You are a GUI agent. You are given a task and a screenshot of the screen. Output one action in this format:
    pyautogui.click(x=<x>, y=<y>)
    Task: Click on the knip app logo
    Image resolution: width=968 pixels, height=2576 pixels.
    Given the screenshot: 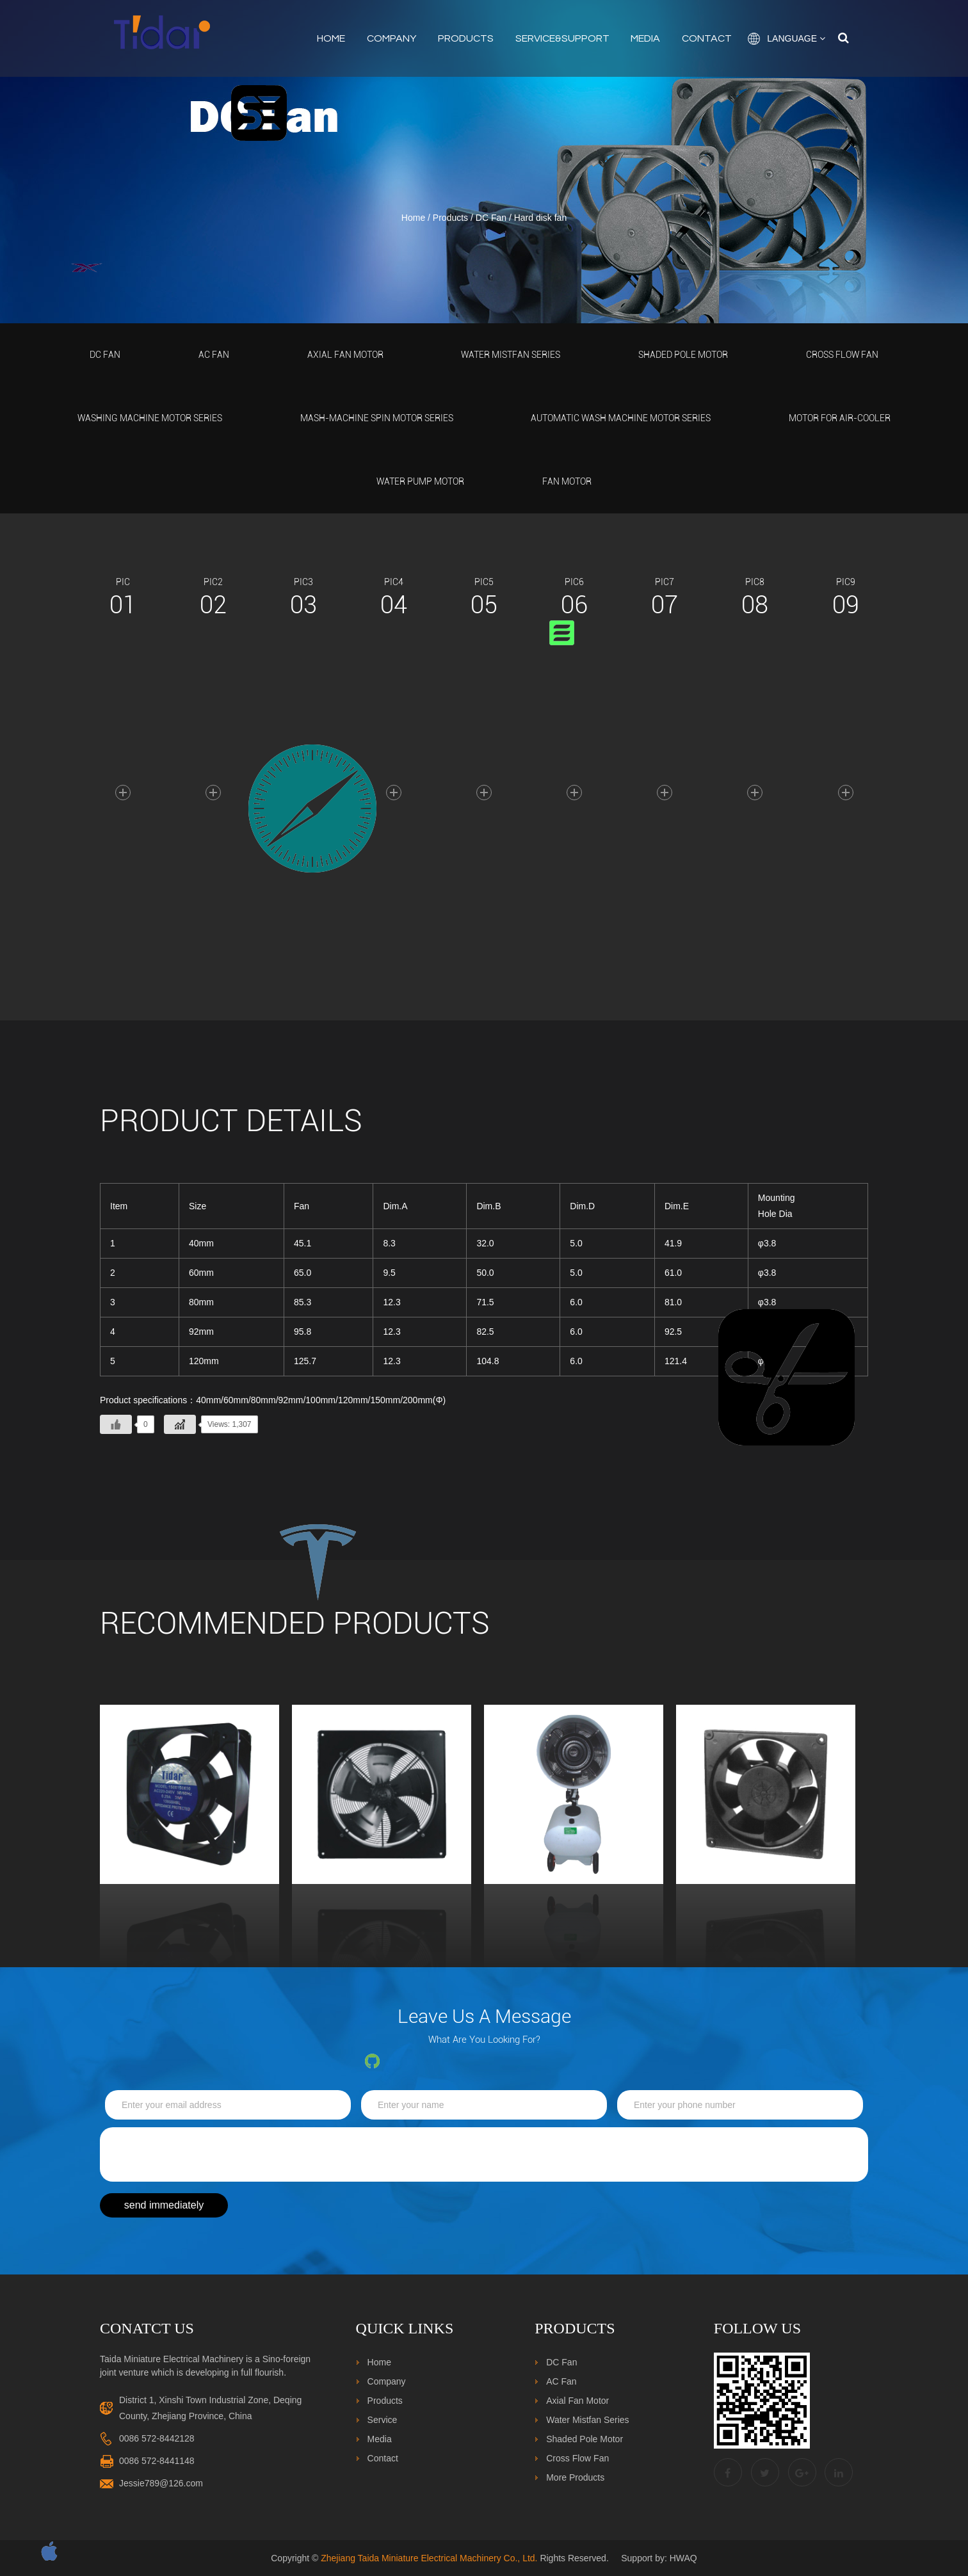 What is the action you would take?
    pyautogui.click(x=786, y=1377)
    